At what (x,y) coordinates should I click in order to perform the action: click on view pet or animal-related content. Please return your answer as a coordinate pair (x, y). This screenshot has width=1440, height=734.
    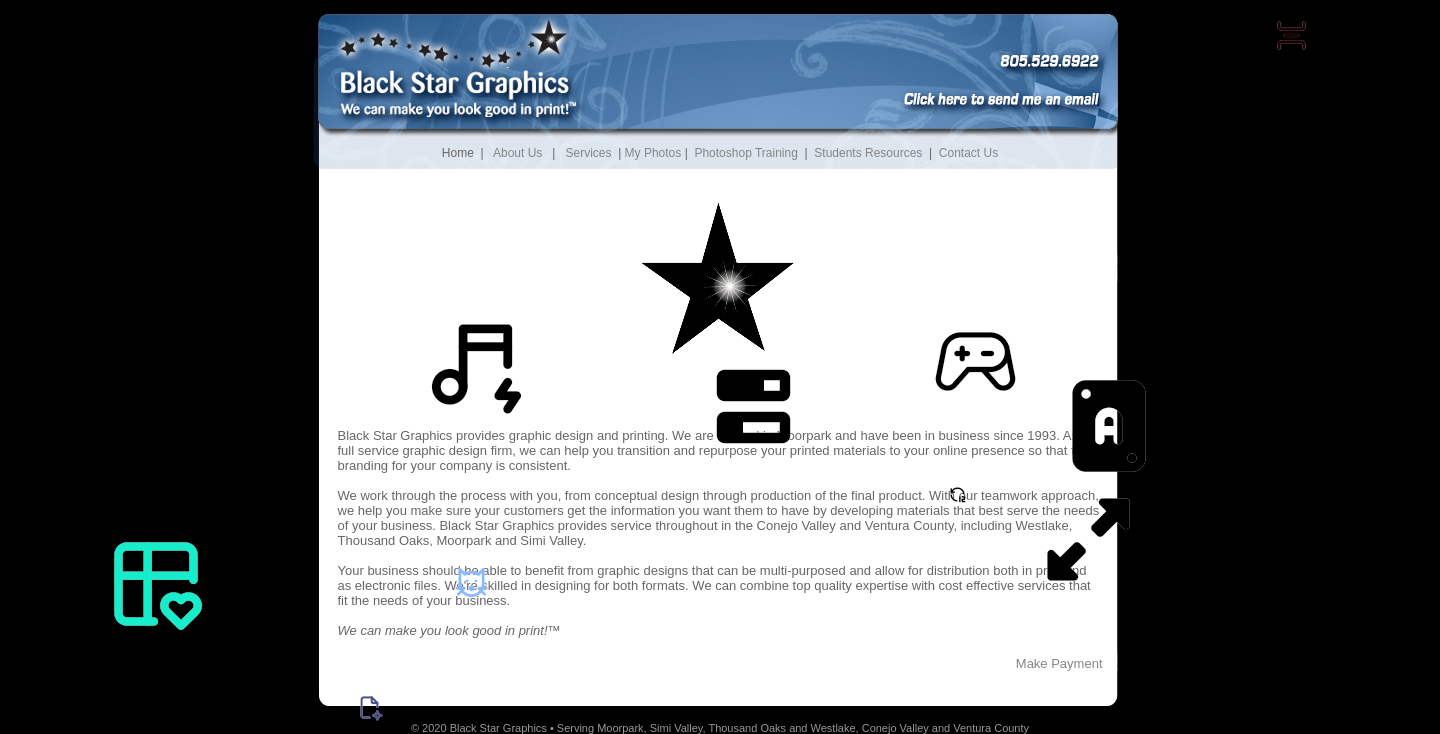
    Looking at the image, I should click on (471, 582).